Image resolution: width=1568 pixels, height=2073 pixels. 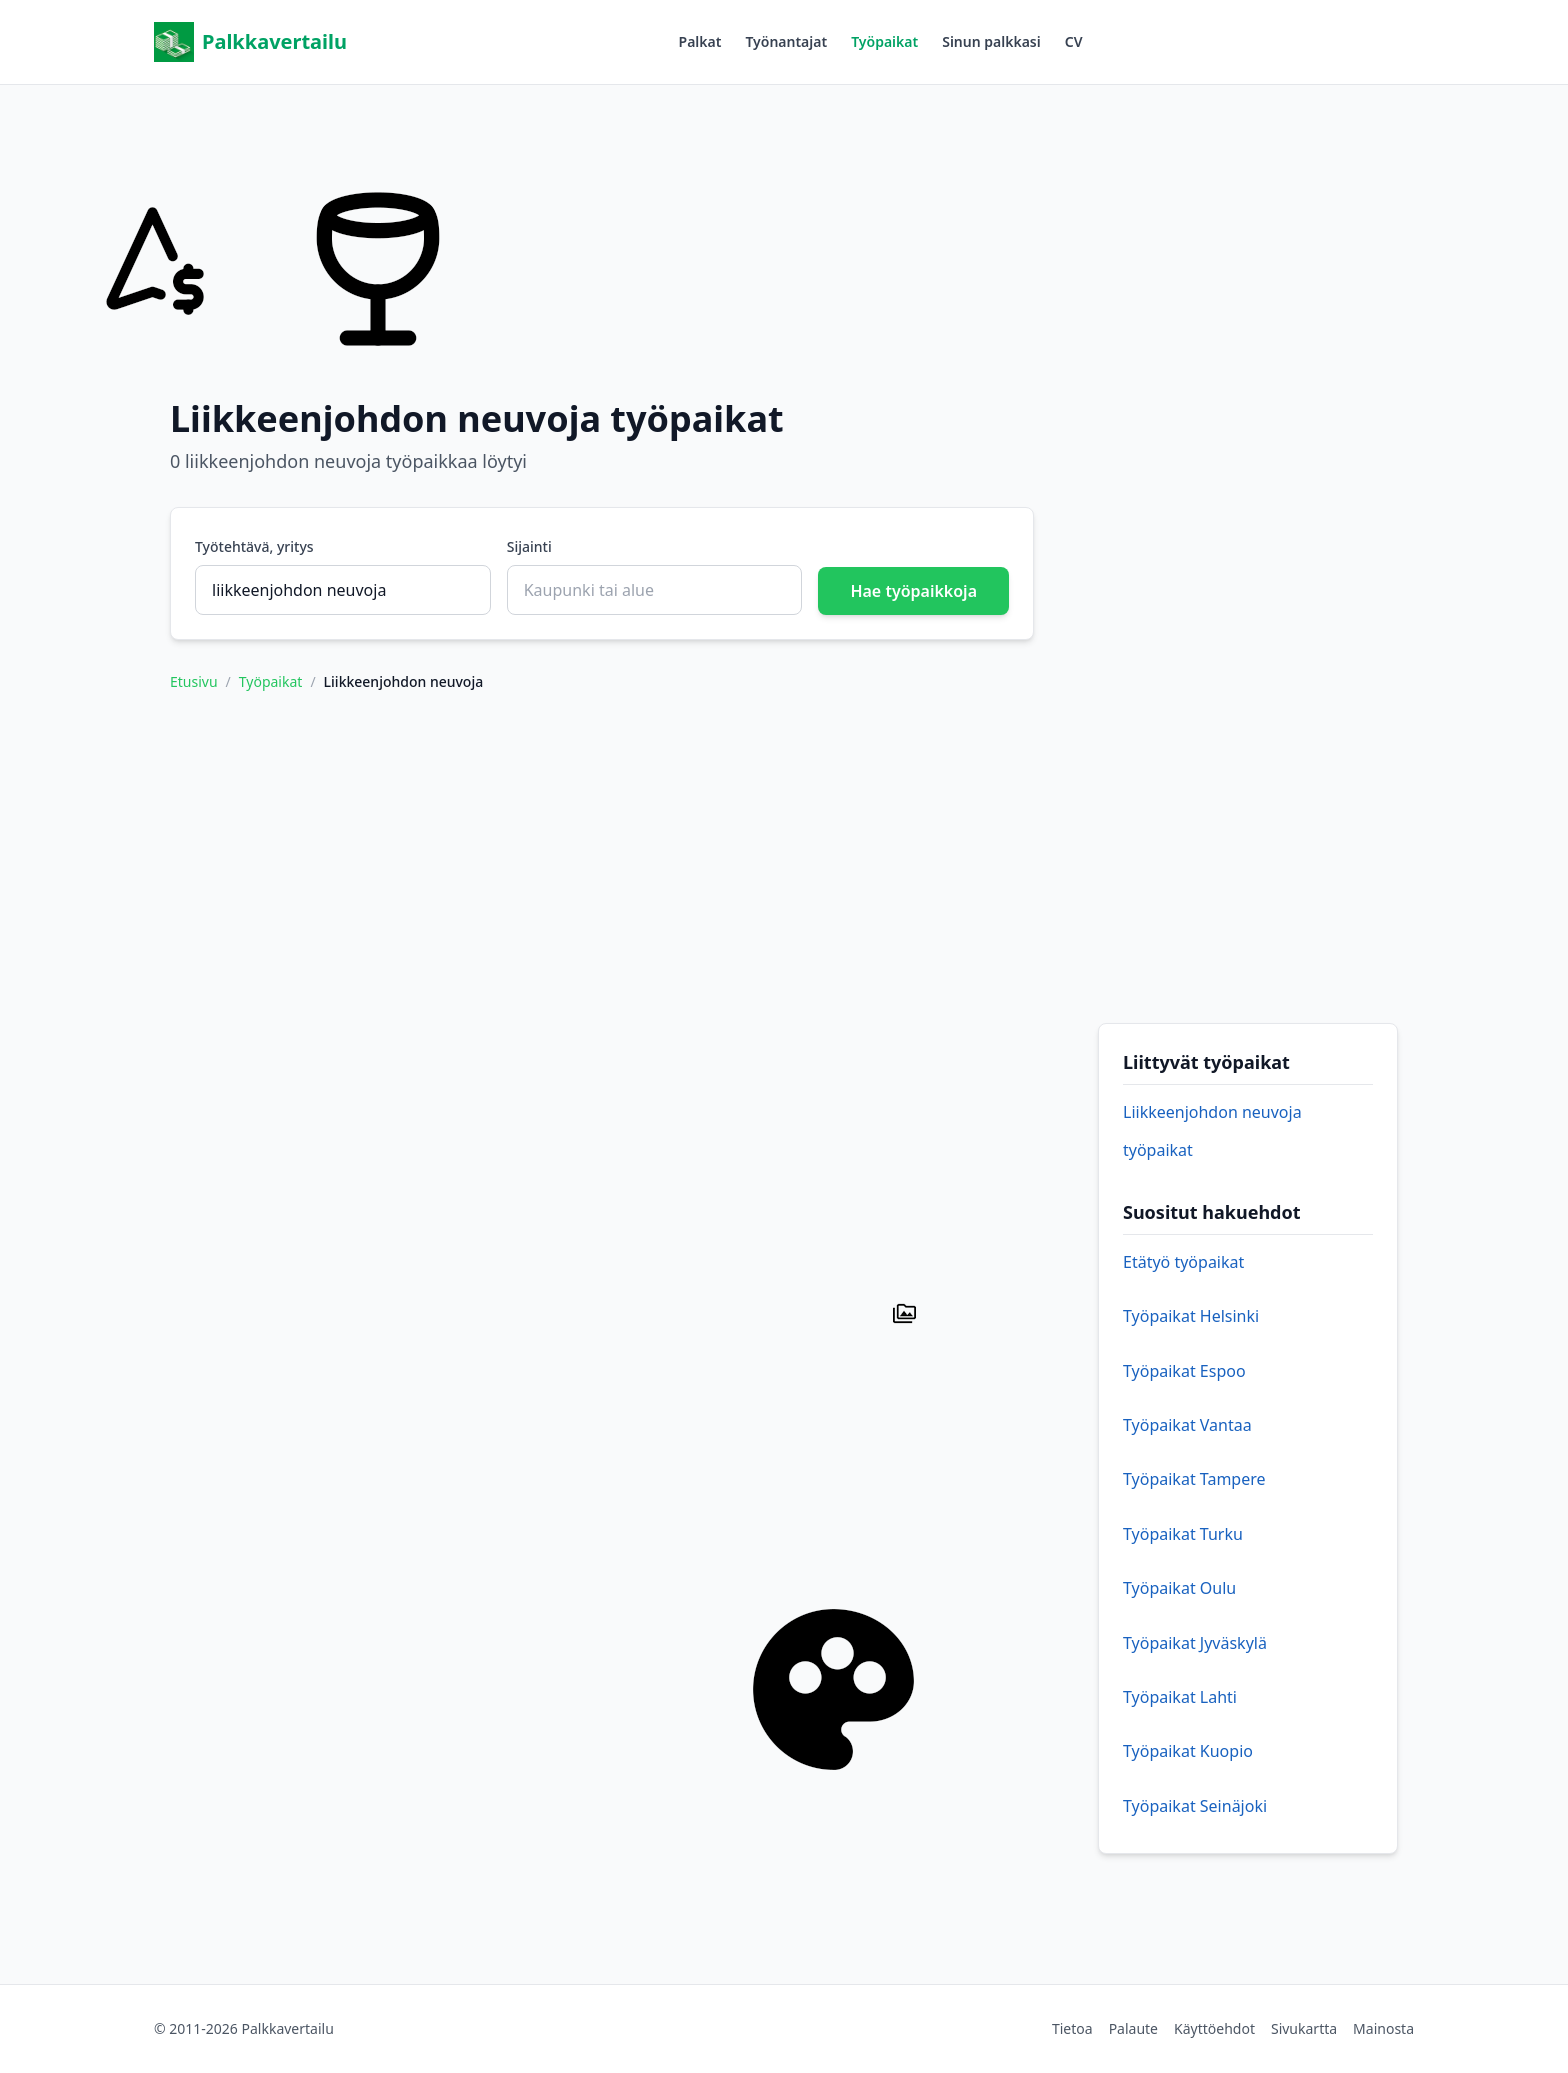 What do you see at coordinates (152, 258) in the screenshot?
I see `navigate to nearby financial services` at bounding box center [152, 258].